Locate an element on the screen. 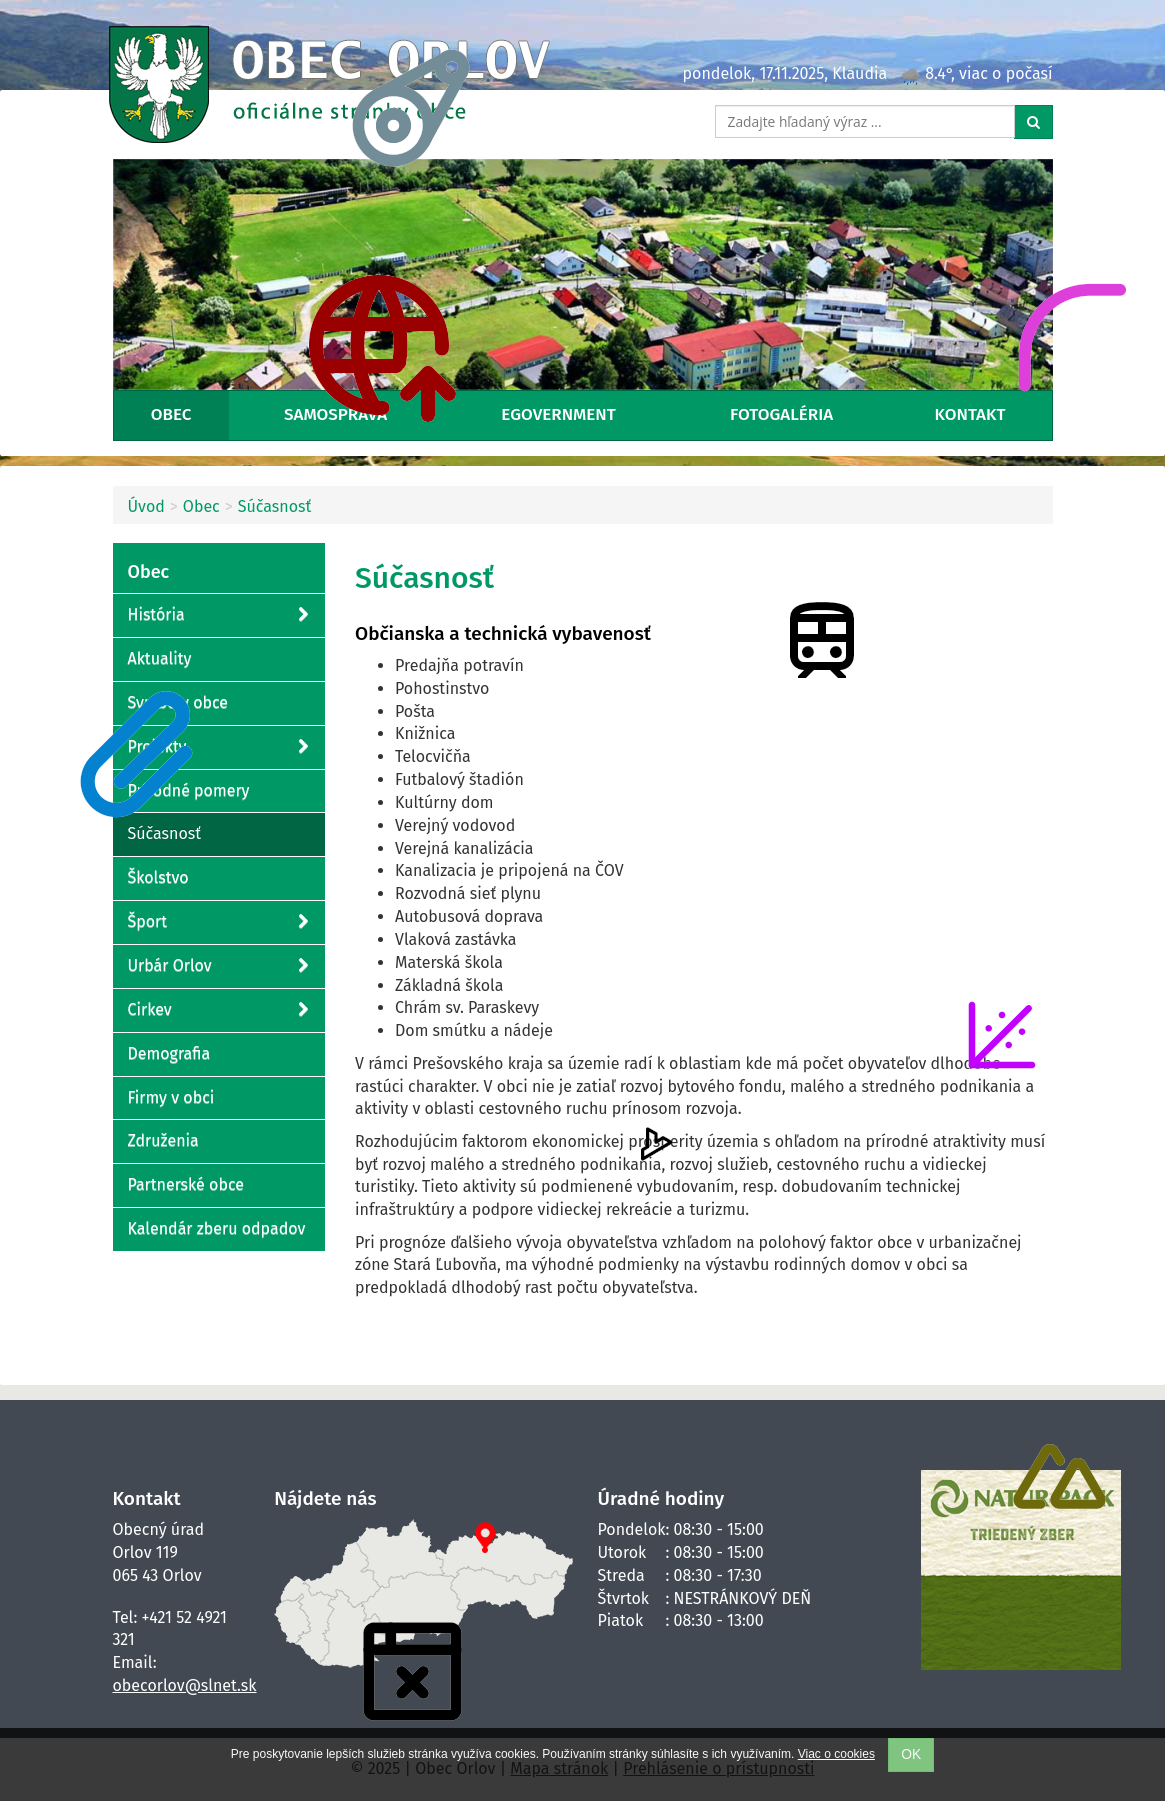 Image resolution: width=1165 pixels, height=1801 pixels. attach a file to your message is located at coordinates (140, 753).